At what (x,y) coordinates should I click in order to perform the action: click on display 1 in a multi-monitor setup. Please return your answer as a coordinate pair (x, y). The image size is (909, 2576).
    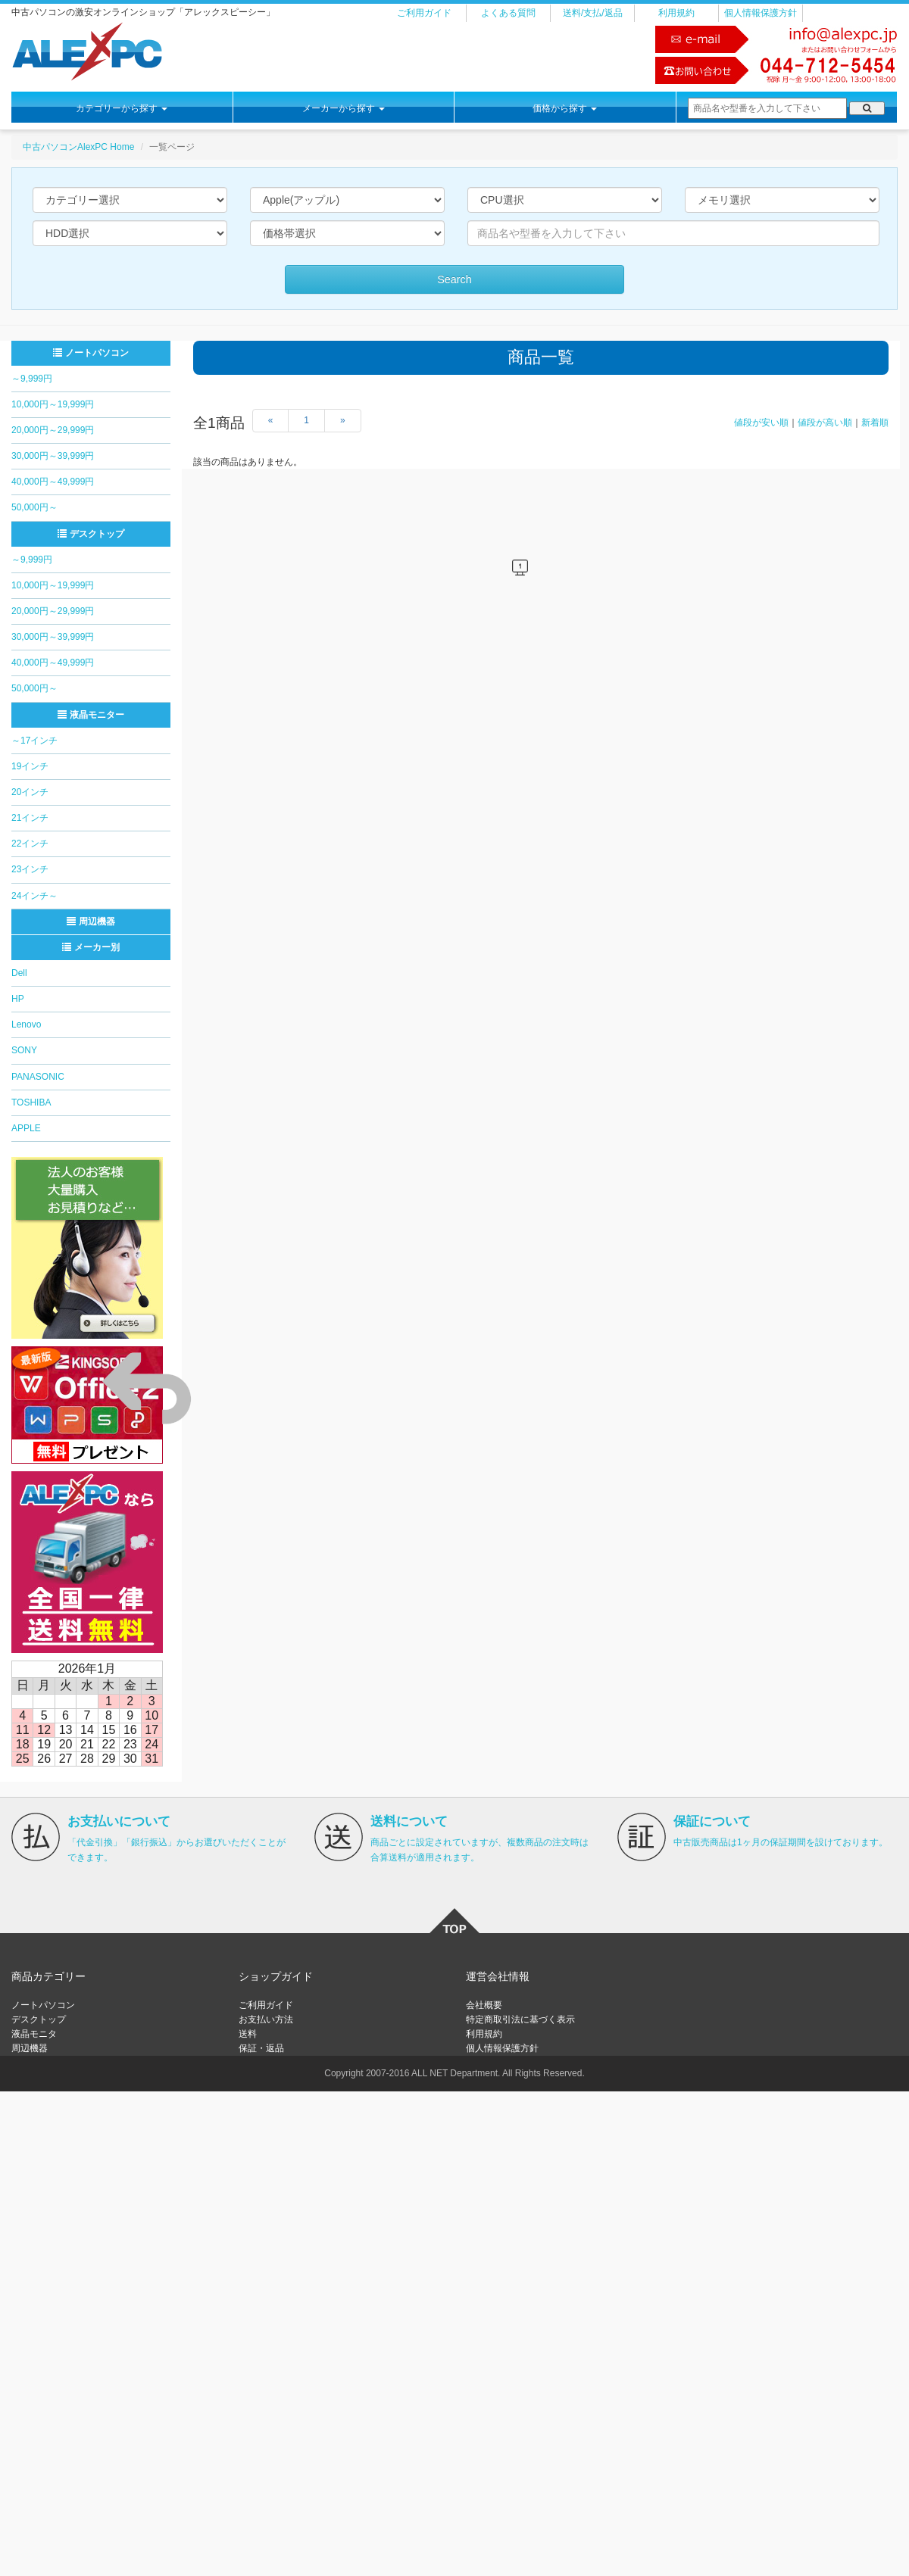
    Looking at the image, I should click on (520, 567).